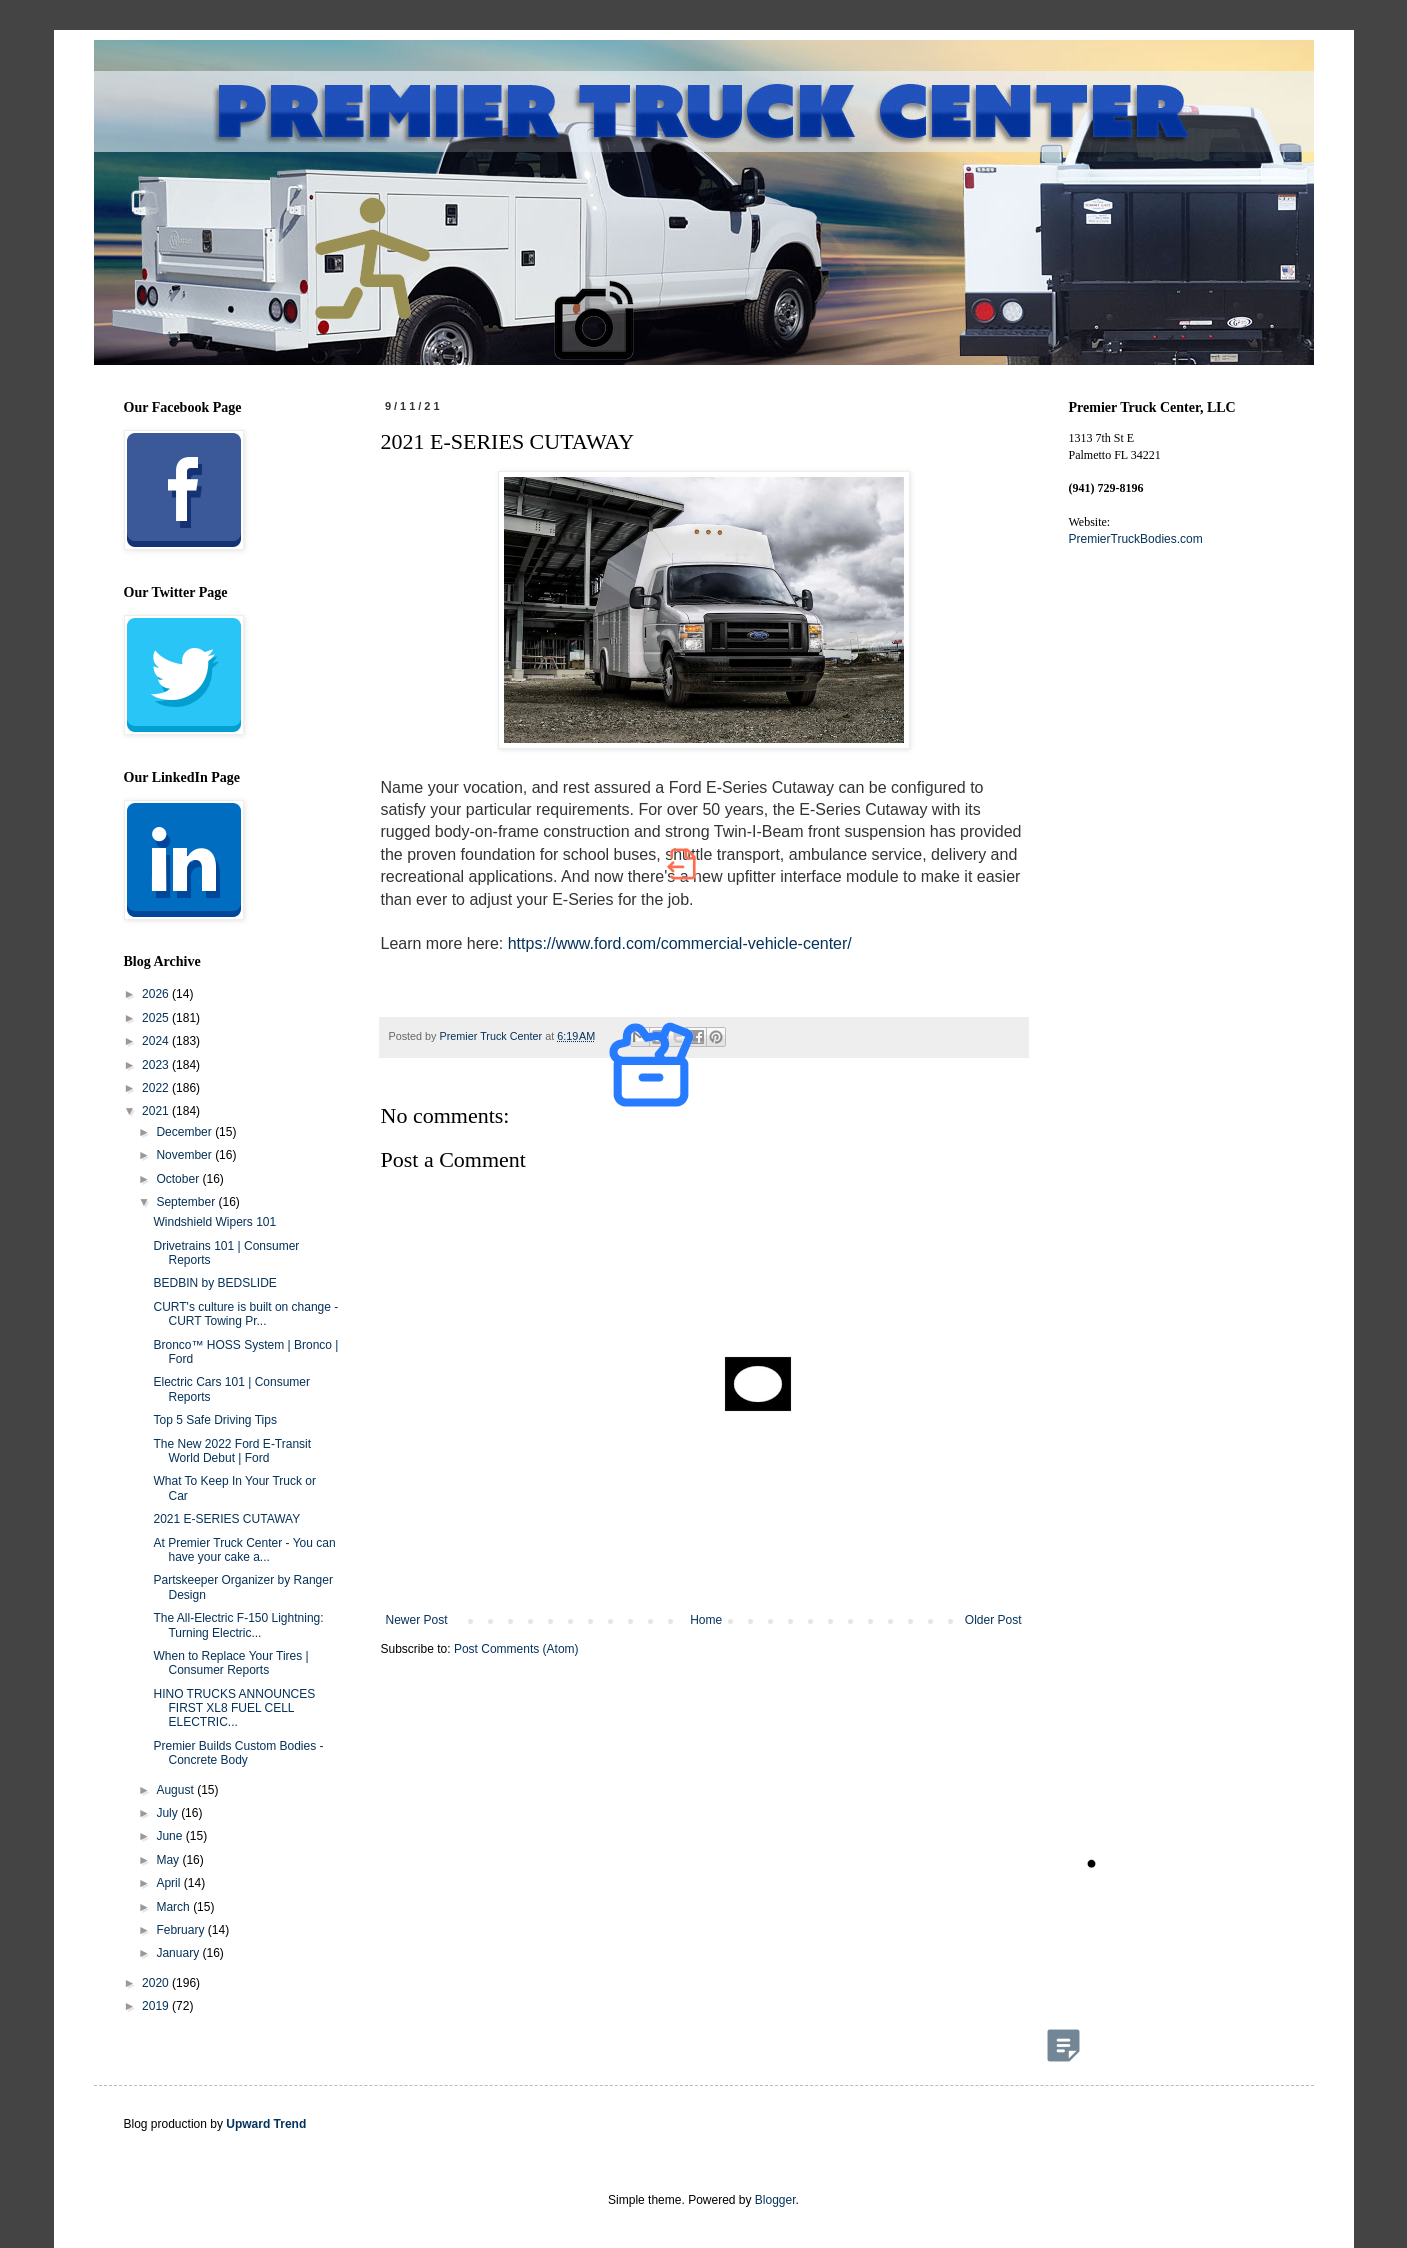  Describe the element at coordinates (594, 320) in the screenshot. I see `connect to a wireless or linked camera device` at that location.